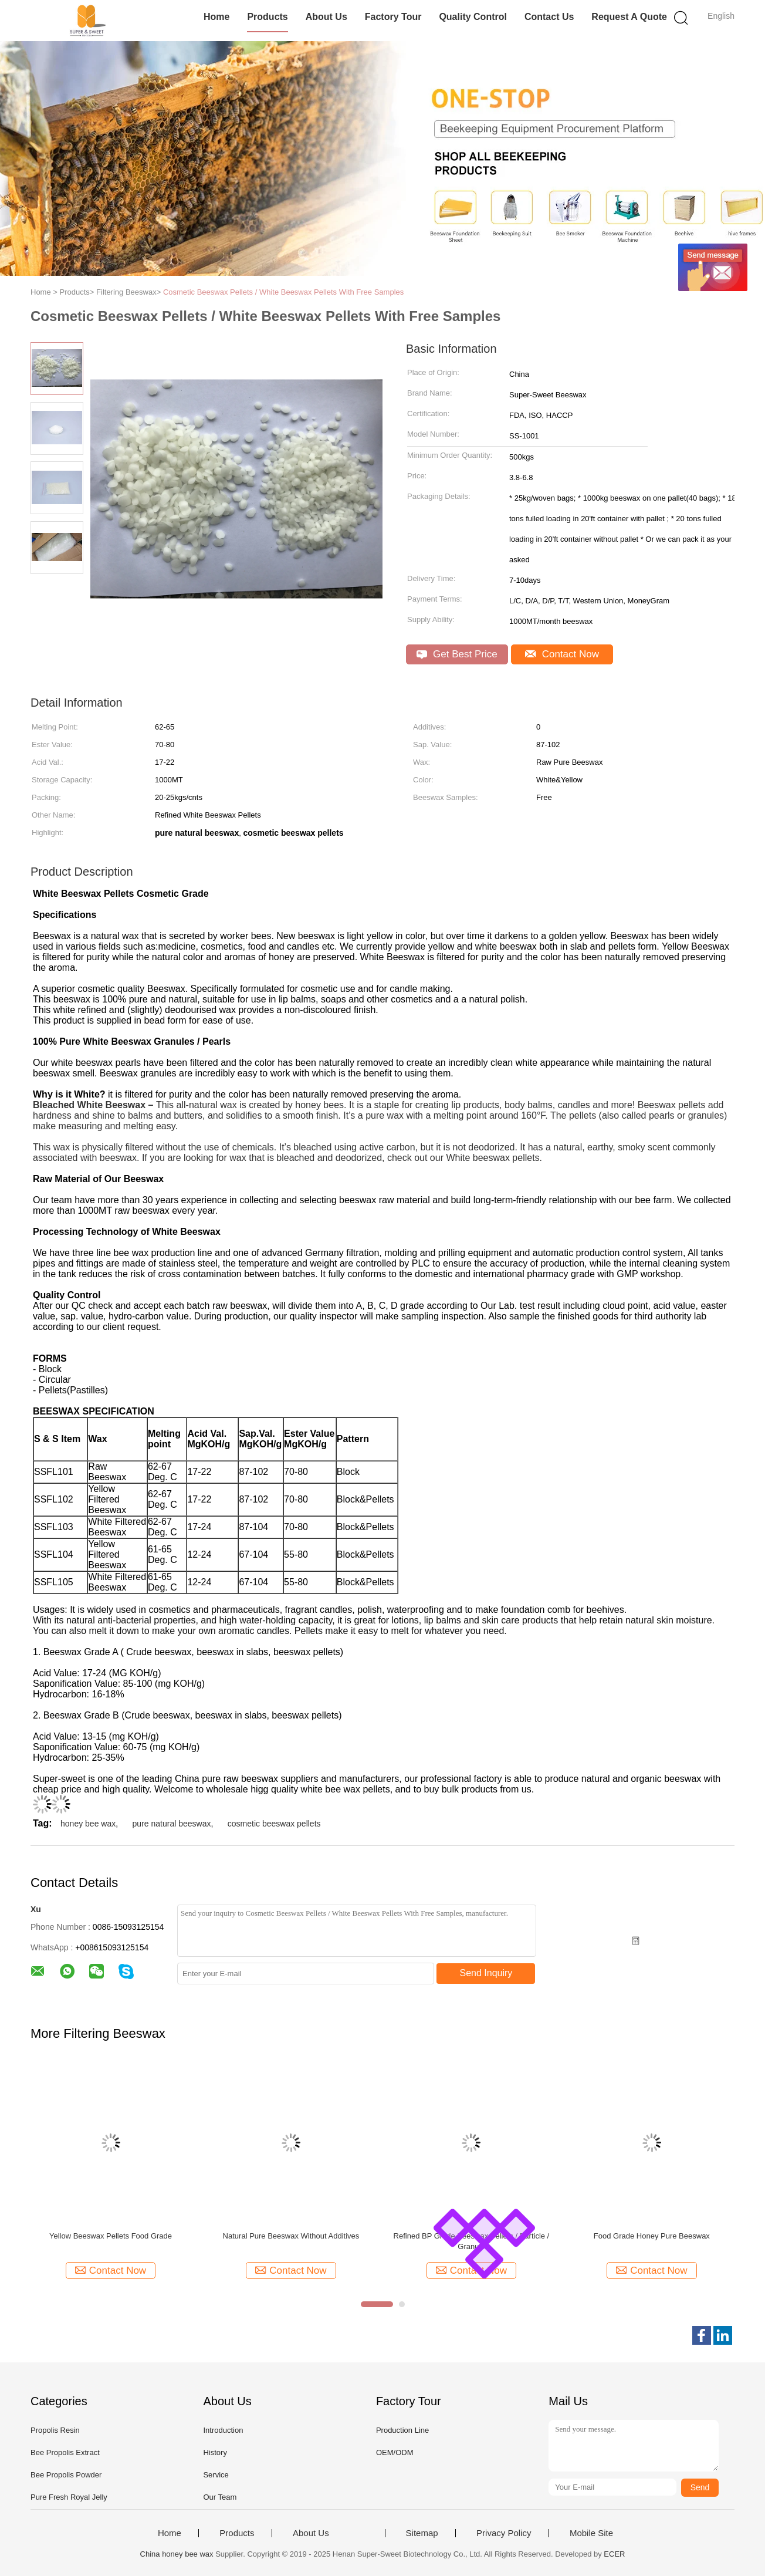 This screenshot has width=765, height=2576. I want to click on open calculator app, so click(635, 1940).